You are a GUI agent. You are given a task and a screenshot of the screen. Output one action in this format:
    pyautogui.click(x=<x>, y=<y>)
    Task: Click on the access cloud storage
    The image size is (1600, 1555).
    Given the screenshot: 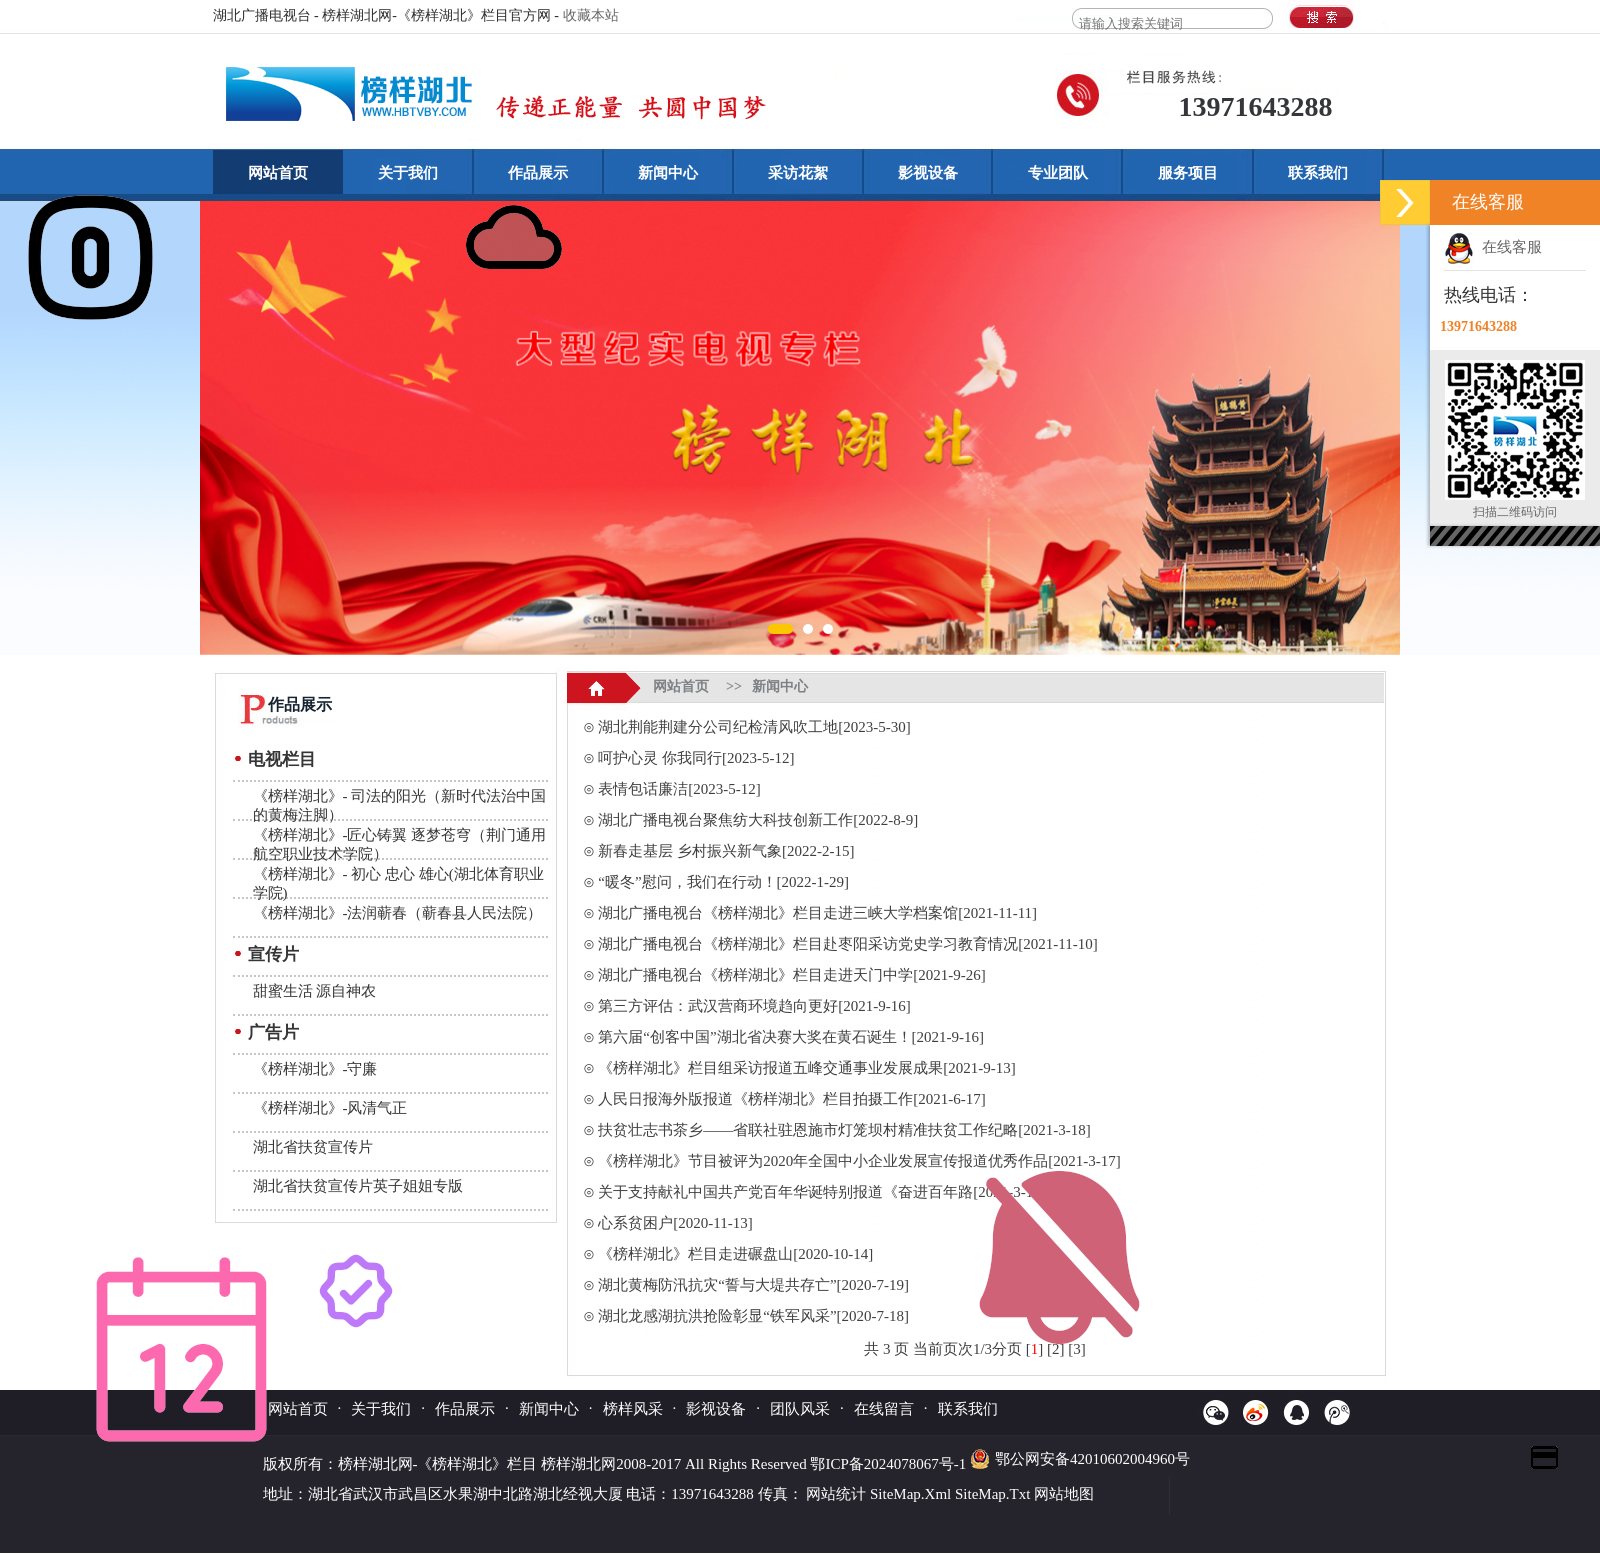 What is the action you would take?
    pyautogui.click(x=514, y=237)
    